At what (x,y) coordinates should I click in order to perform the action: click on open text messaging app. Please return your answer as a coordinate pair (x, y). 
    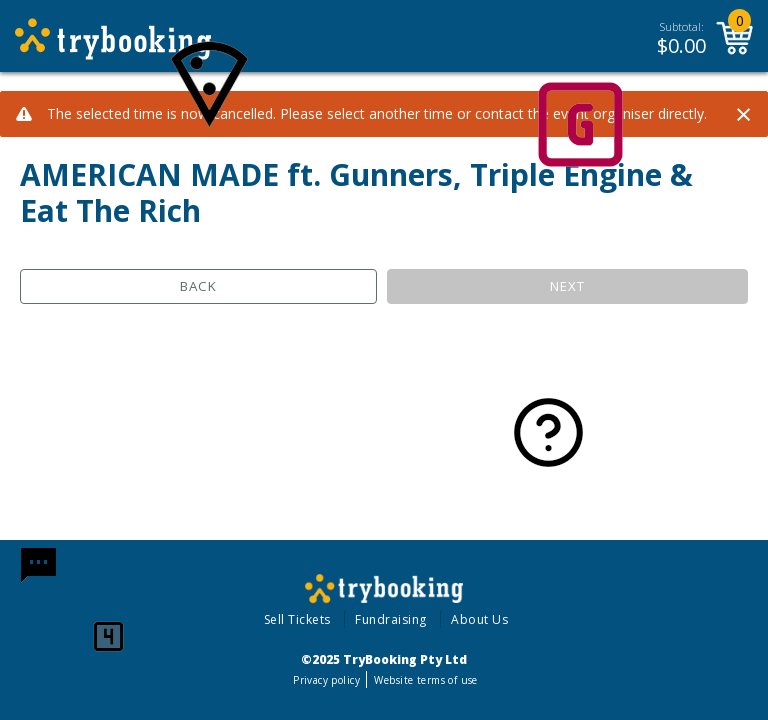
    Looking at the image, I should click on (38, 565).